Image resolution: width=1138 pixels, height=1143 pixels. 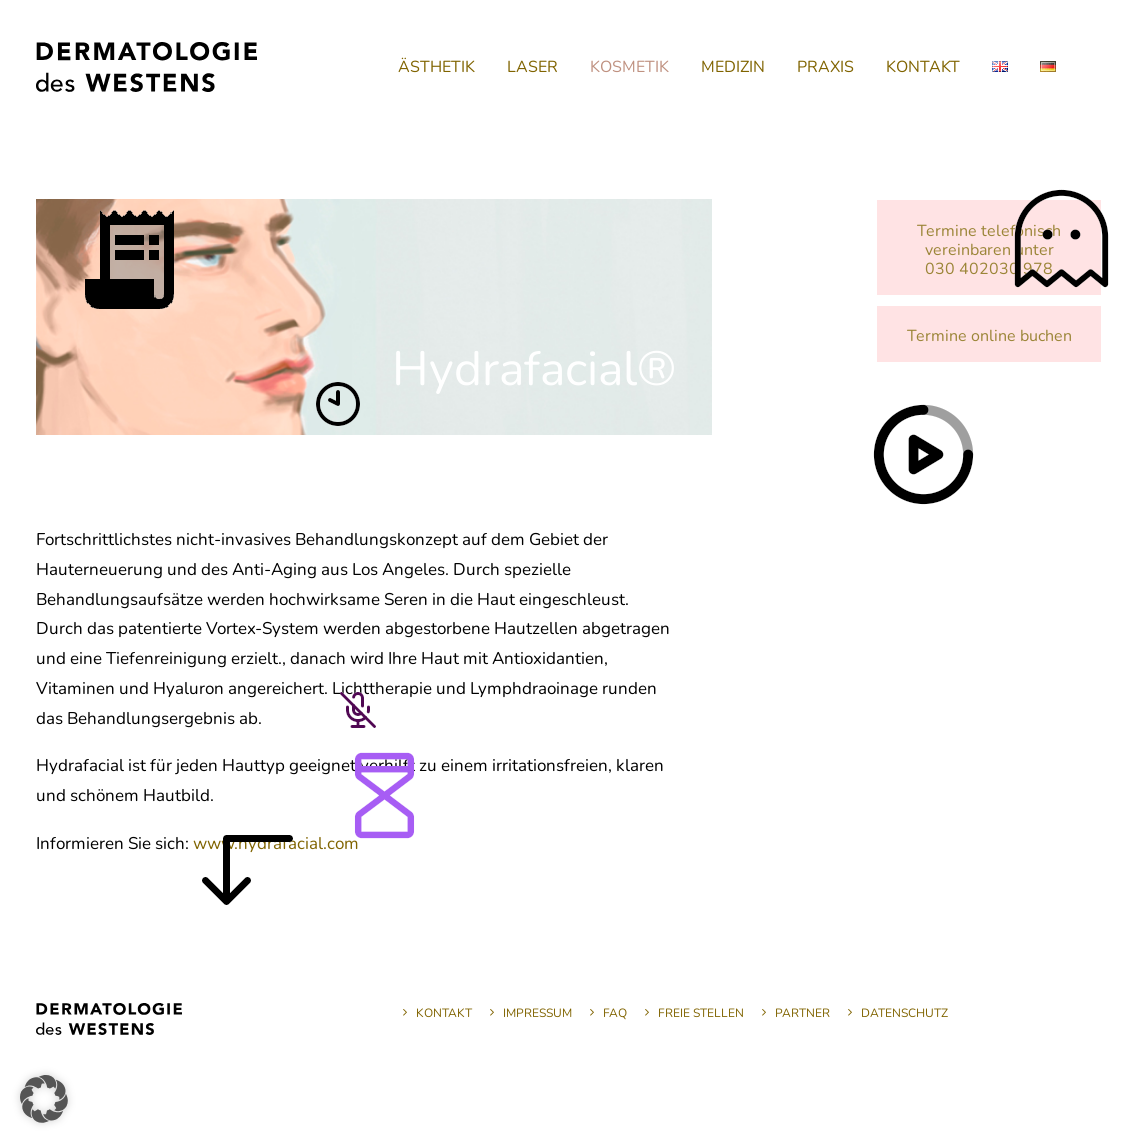 What do you see at coordinates (384, 795) in the screenshot?
I see `indicates a timer or countdown in progress` at bounding box center [384, 795].